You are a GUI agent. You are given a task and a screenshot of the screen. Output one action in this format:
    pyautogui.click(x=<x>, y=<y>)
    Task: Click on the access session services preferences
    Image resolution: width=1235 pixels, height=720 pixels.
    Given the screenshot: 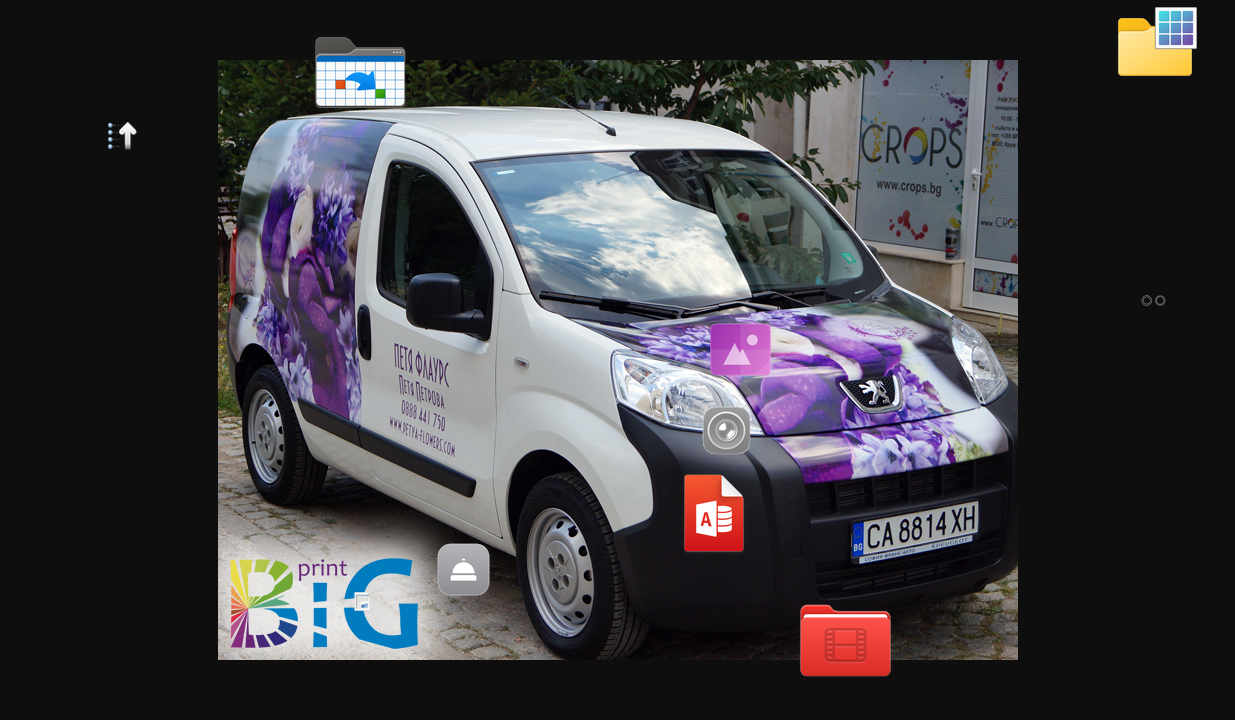 What is the action you would take?
    pyautogui.click(x=463, y=570)
    